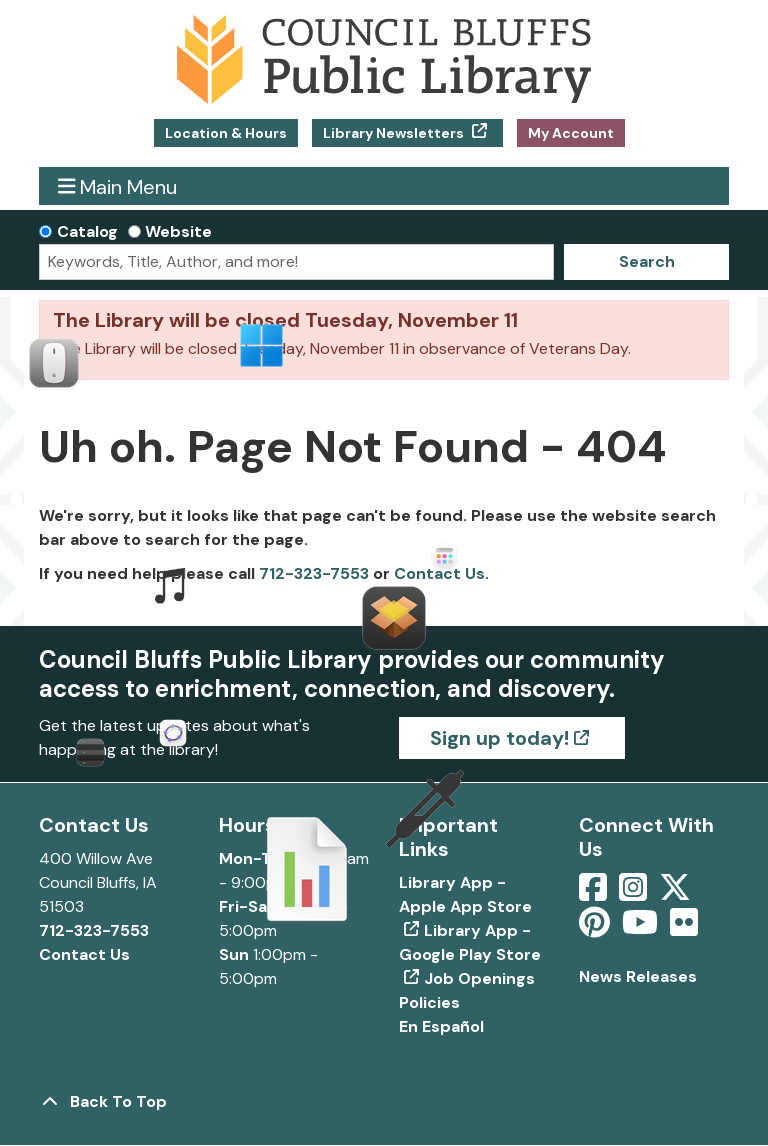  What do you see at coordinates (173, 733) in the screenshot?
I see `open geogebra mathematics application` at bounding box center [173, 733].